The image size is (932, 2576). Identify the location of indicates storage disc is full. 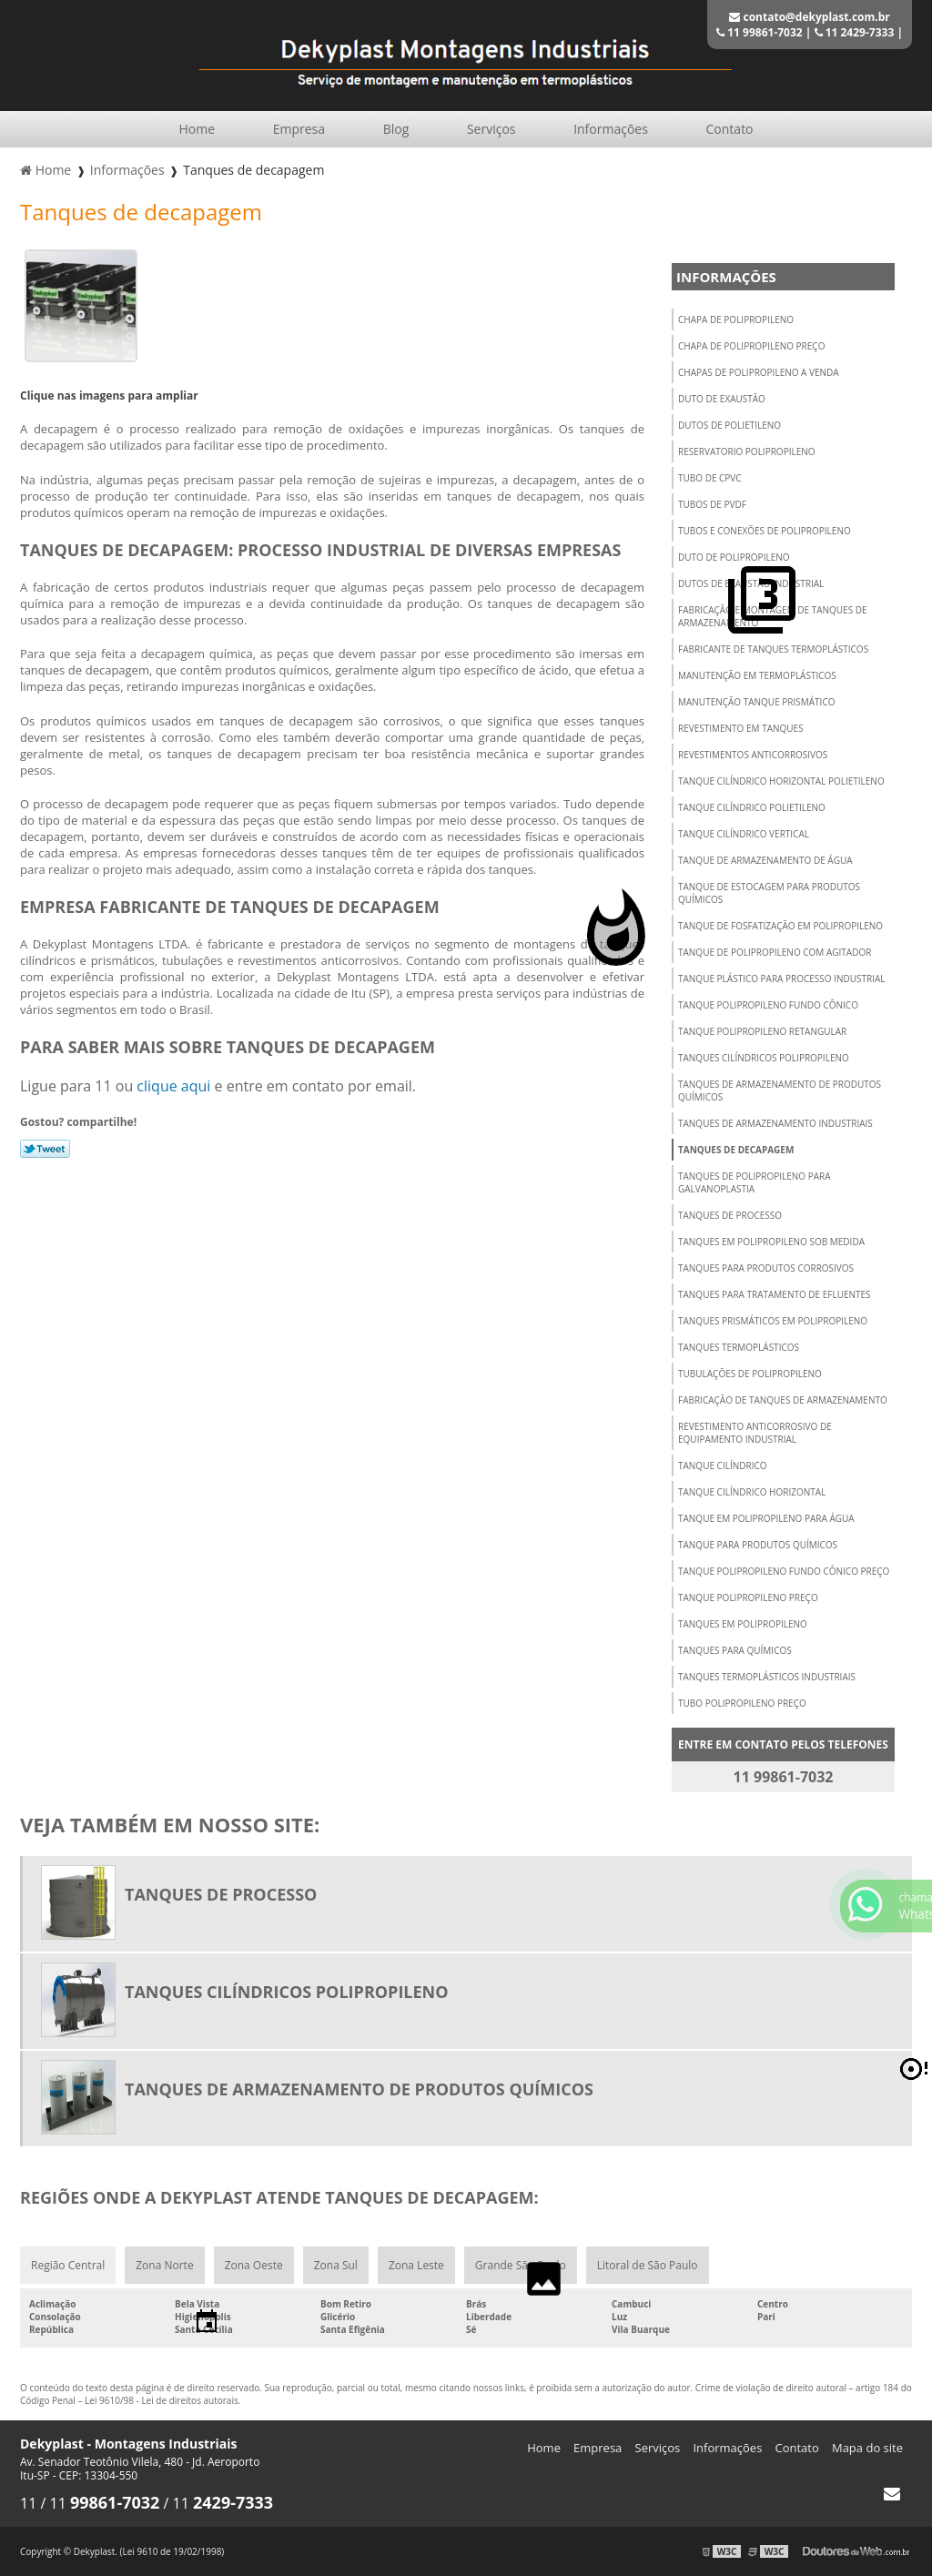
(914, 2069).